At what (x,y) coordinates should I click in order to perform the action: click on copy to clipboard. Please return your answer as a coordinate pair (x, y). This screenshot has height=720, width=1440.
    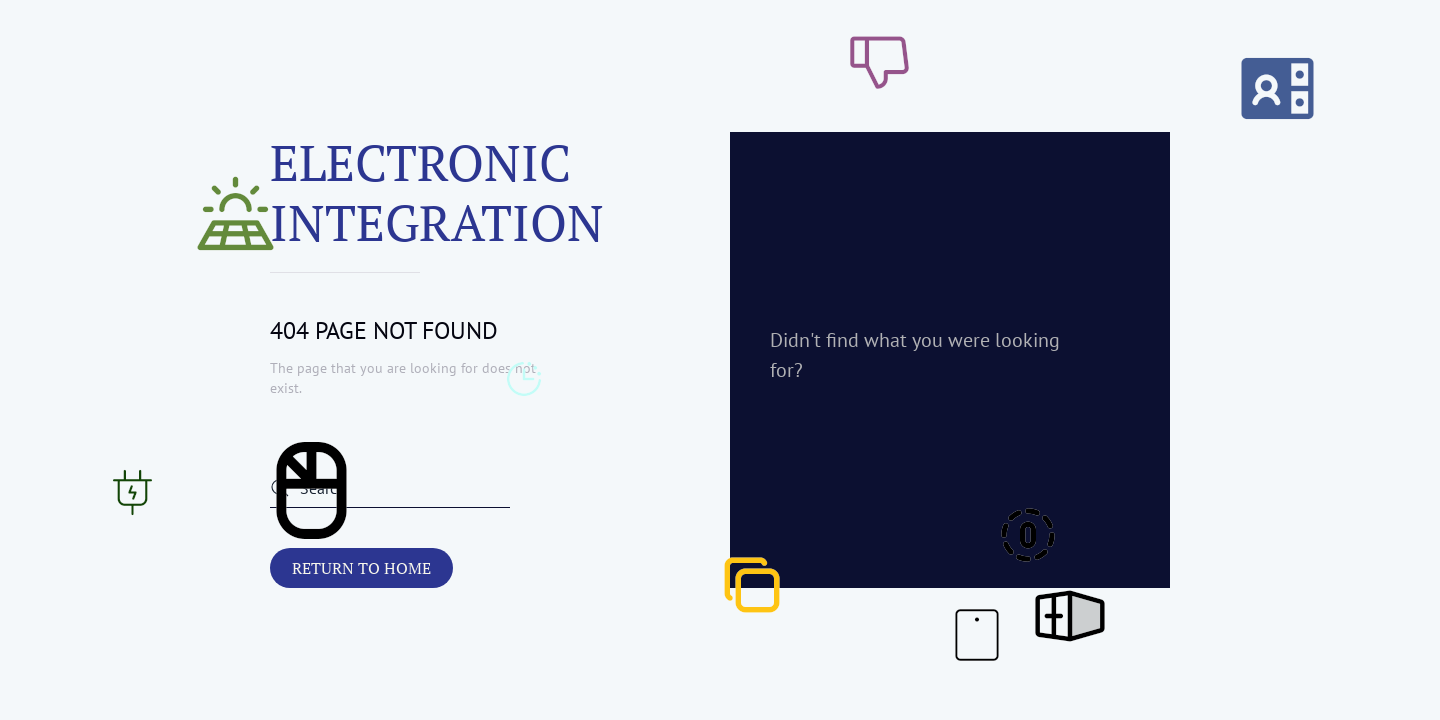
    Looking at the image, I should click on (752, 585).